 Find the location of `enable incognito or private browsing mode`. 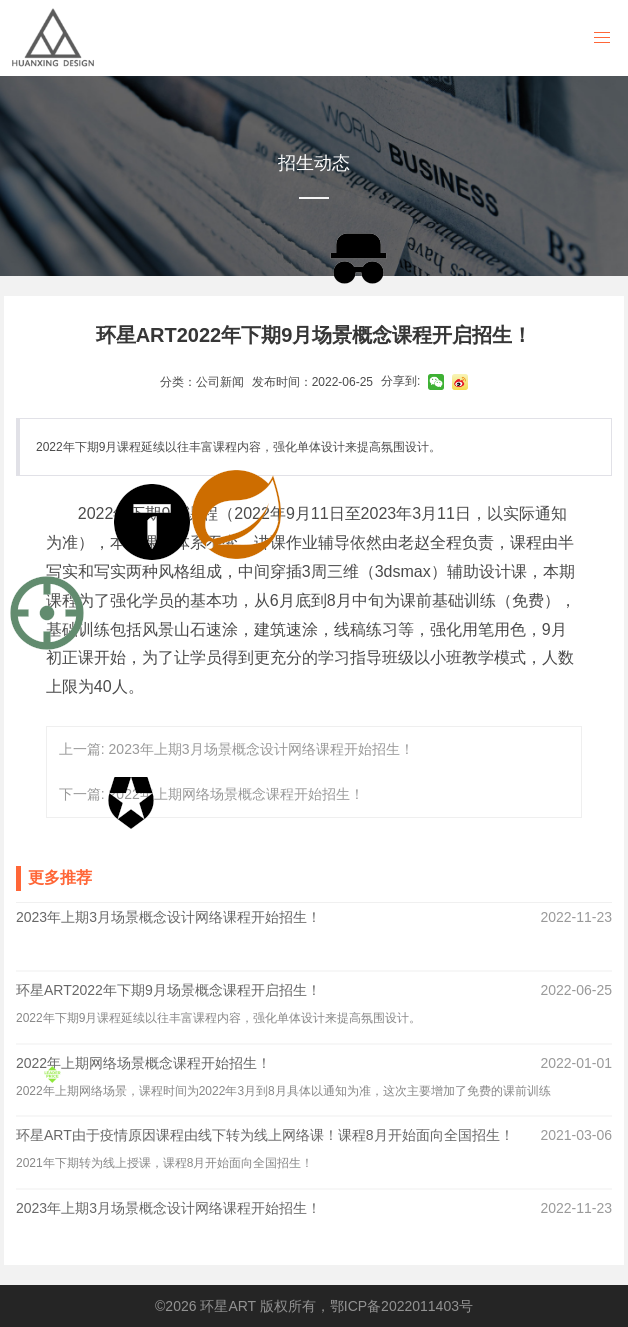

enable incognito or private browsing mode is located at coordinates (358, 258).